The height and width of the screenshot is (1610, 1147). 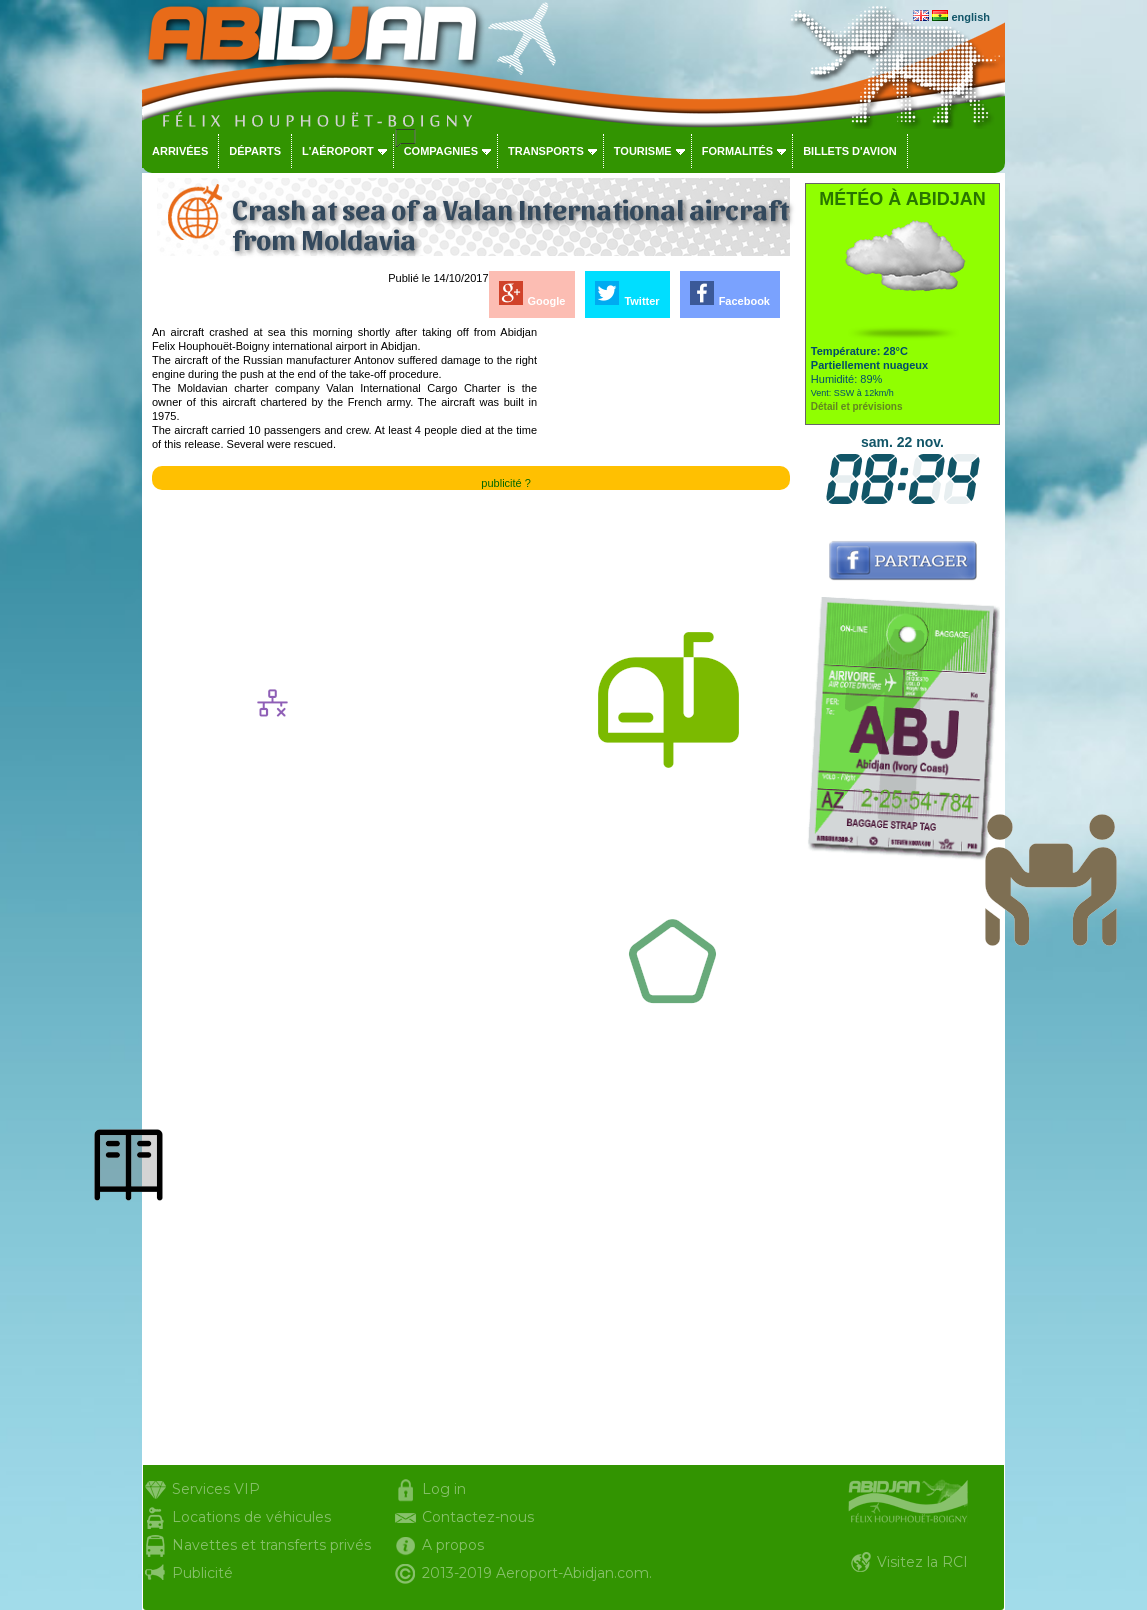 What do you see at coordinates (668, 702) in the screenshot?
I see `access your mailbox or inbox` at bounding box center [668, 702].